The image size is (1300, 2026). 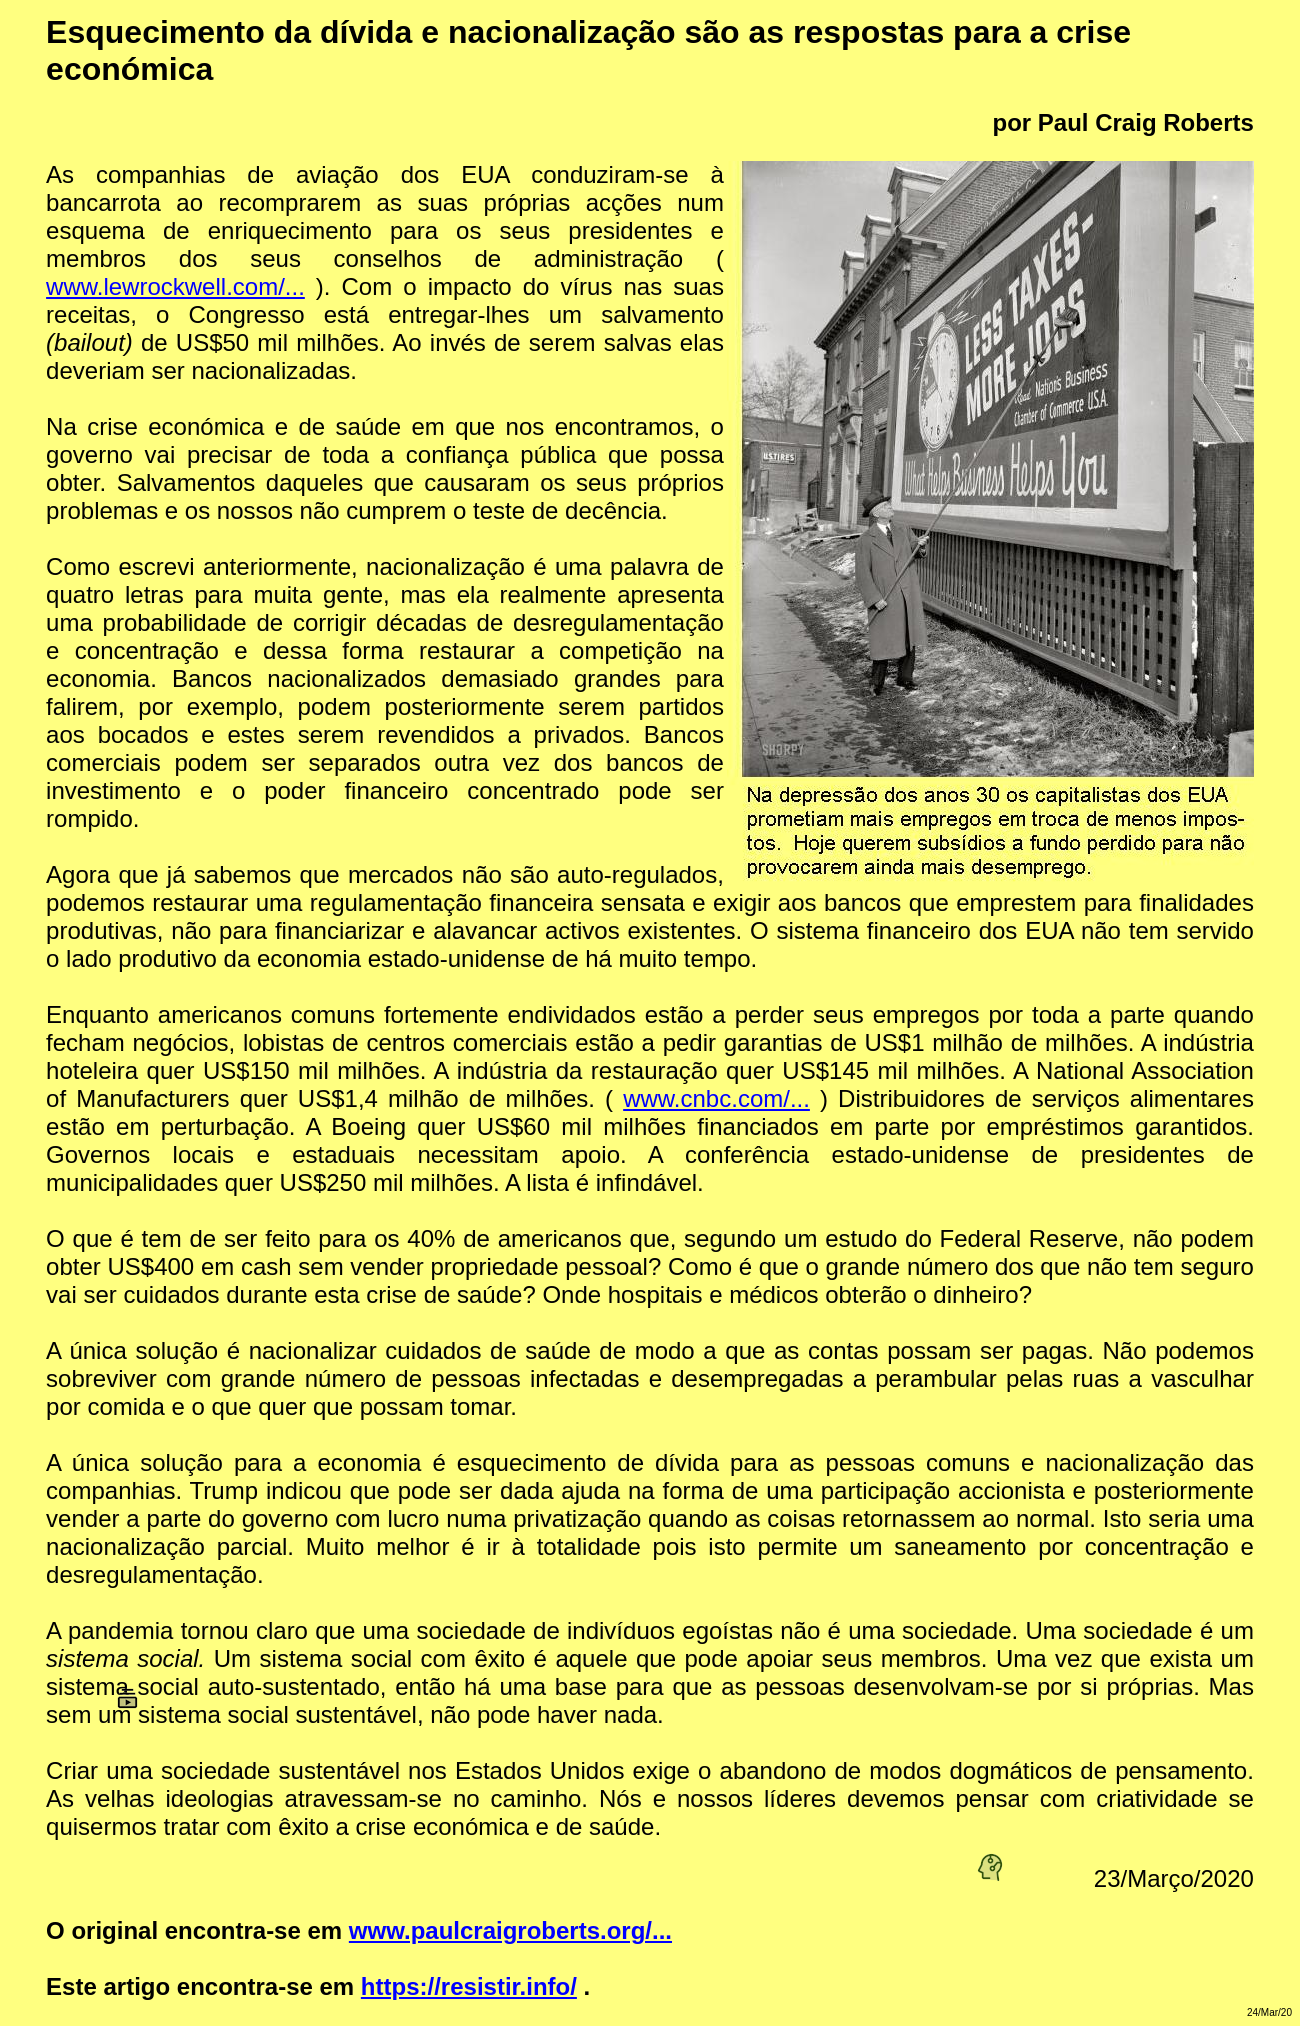 I want to click on view your subscriptions, so click(x=127, y=1698).